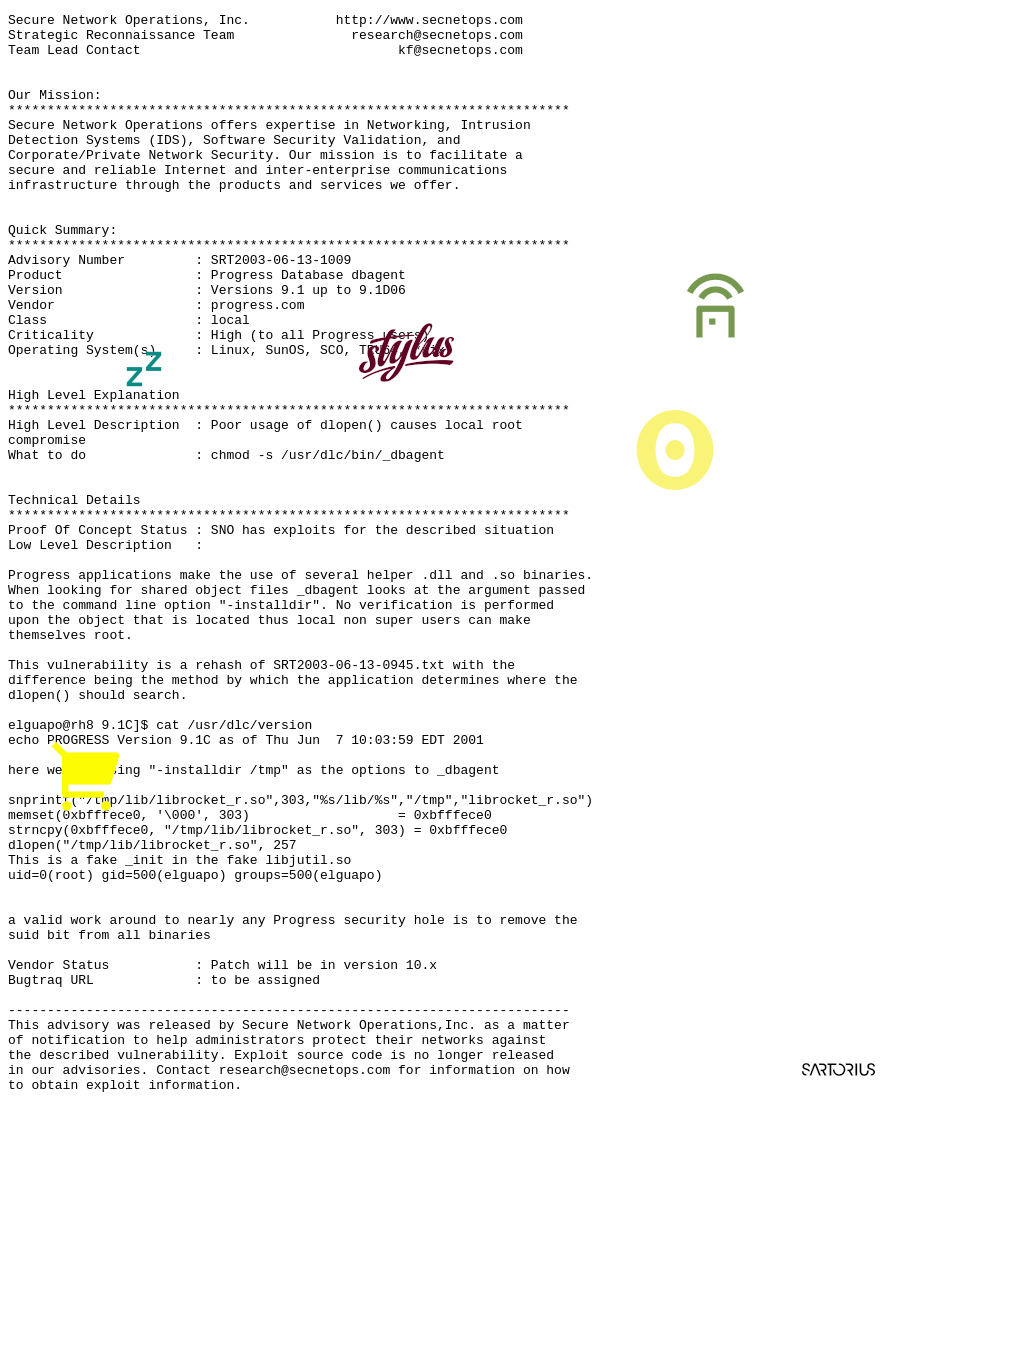 The width and height of the screenshot is (1024, 1358). What do you see at coordinates (838, 1069) in the screenshot?
I see `Sartorius company logo` at bounding box center [838, 1069].